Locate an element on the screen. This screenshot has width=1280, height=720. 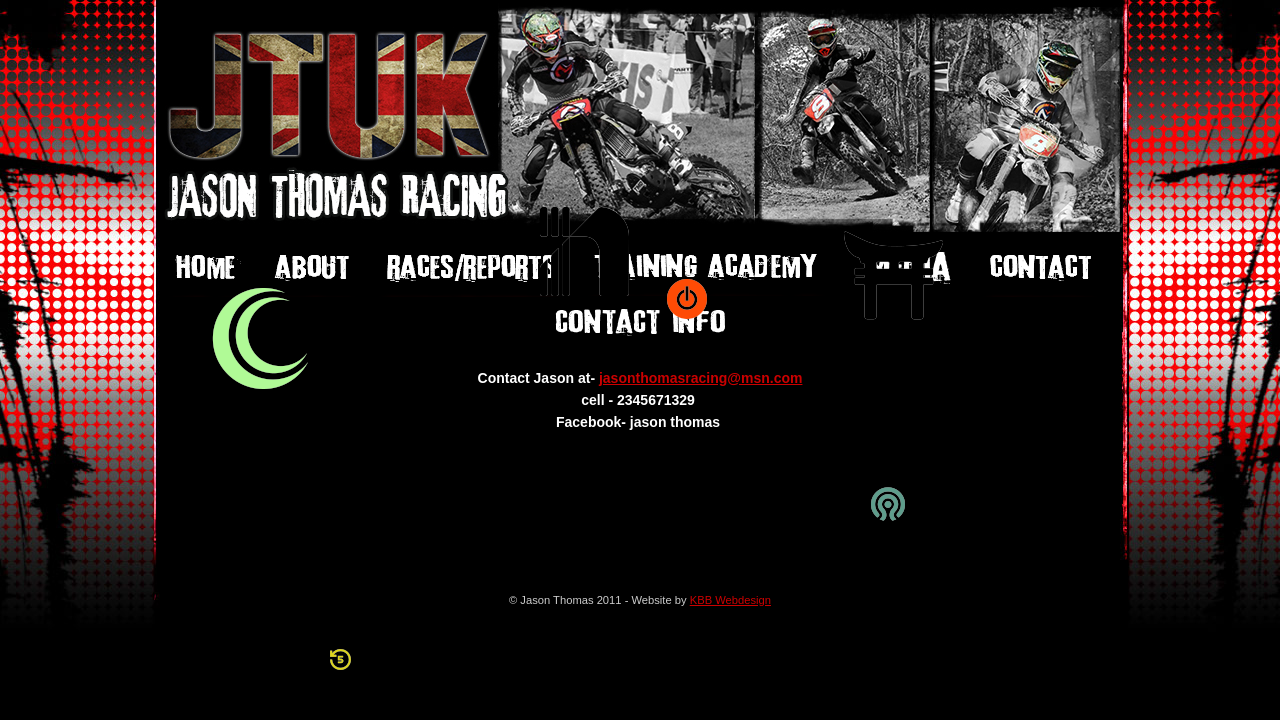
jinja templating engine logo is located at coordinates (893, 275).